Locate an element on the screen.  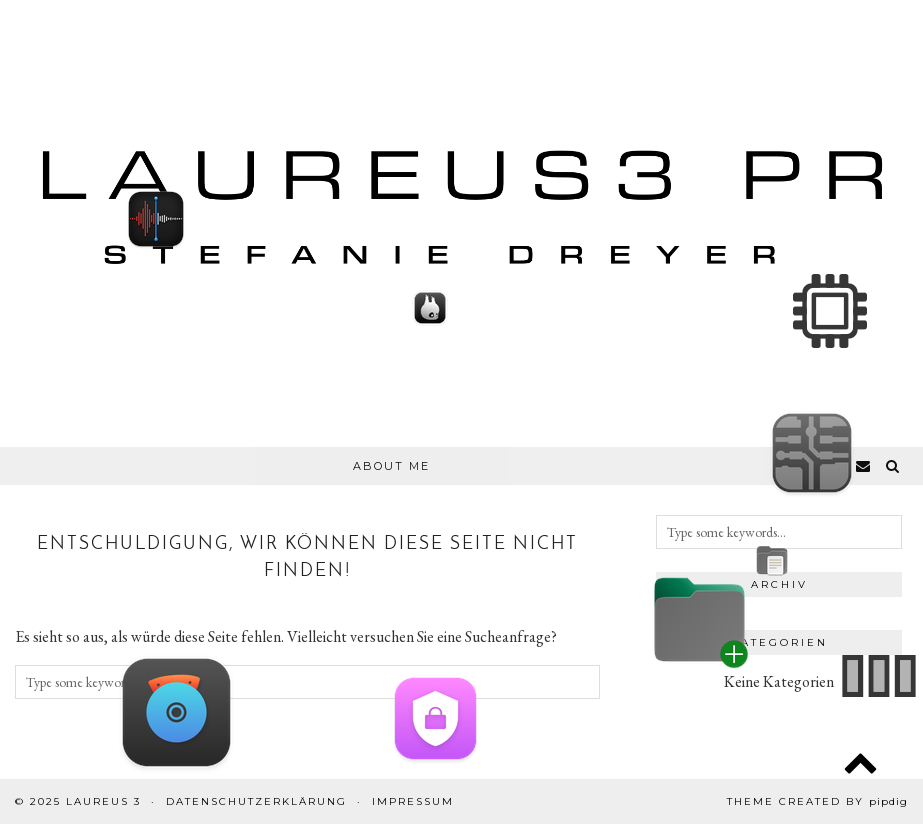
switch between open workspaces or desktops is located at coordinates (879, 676).